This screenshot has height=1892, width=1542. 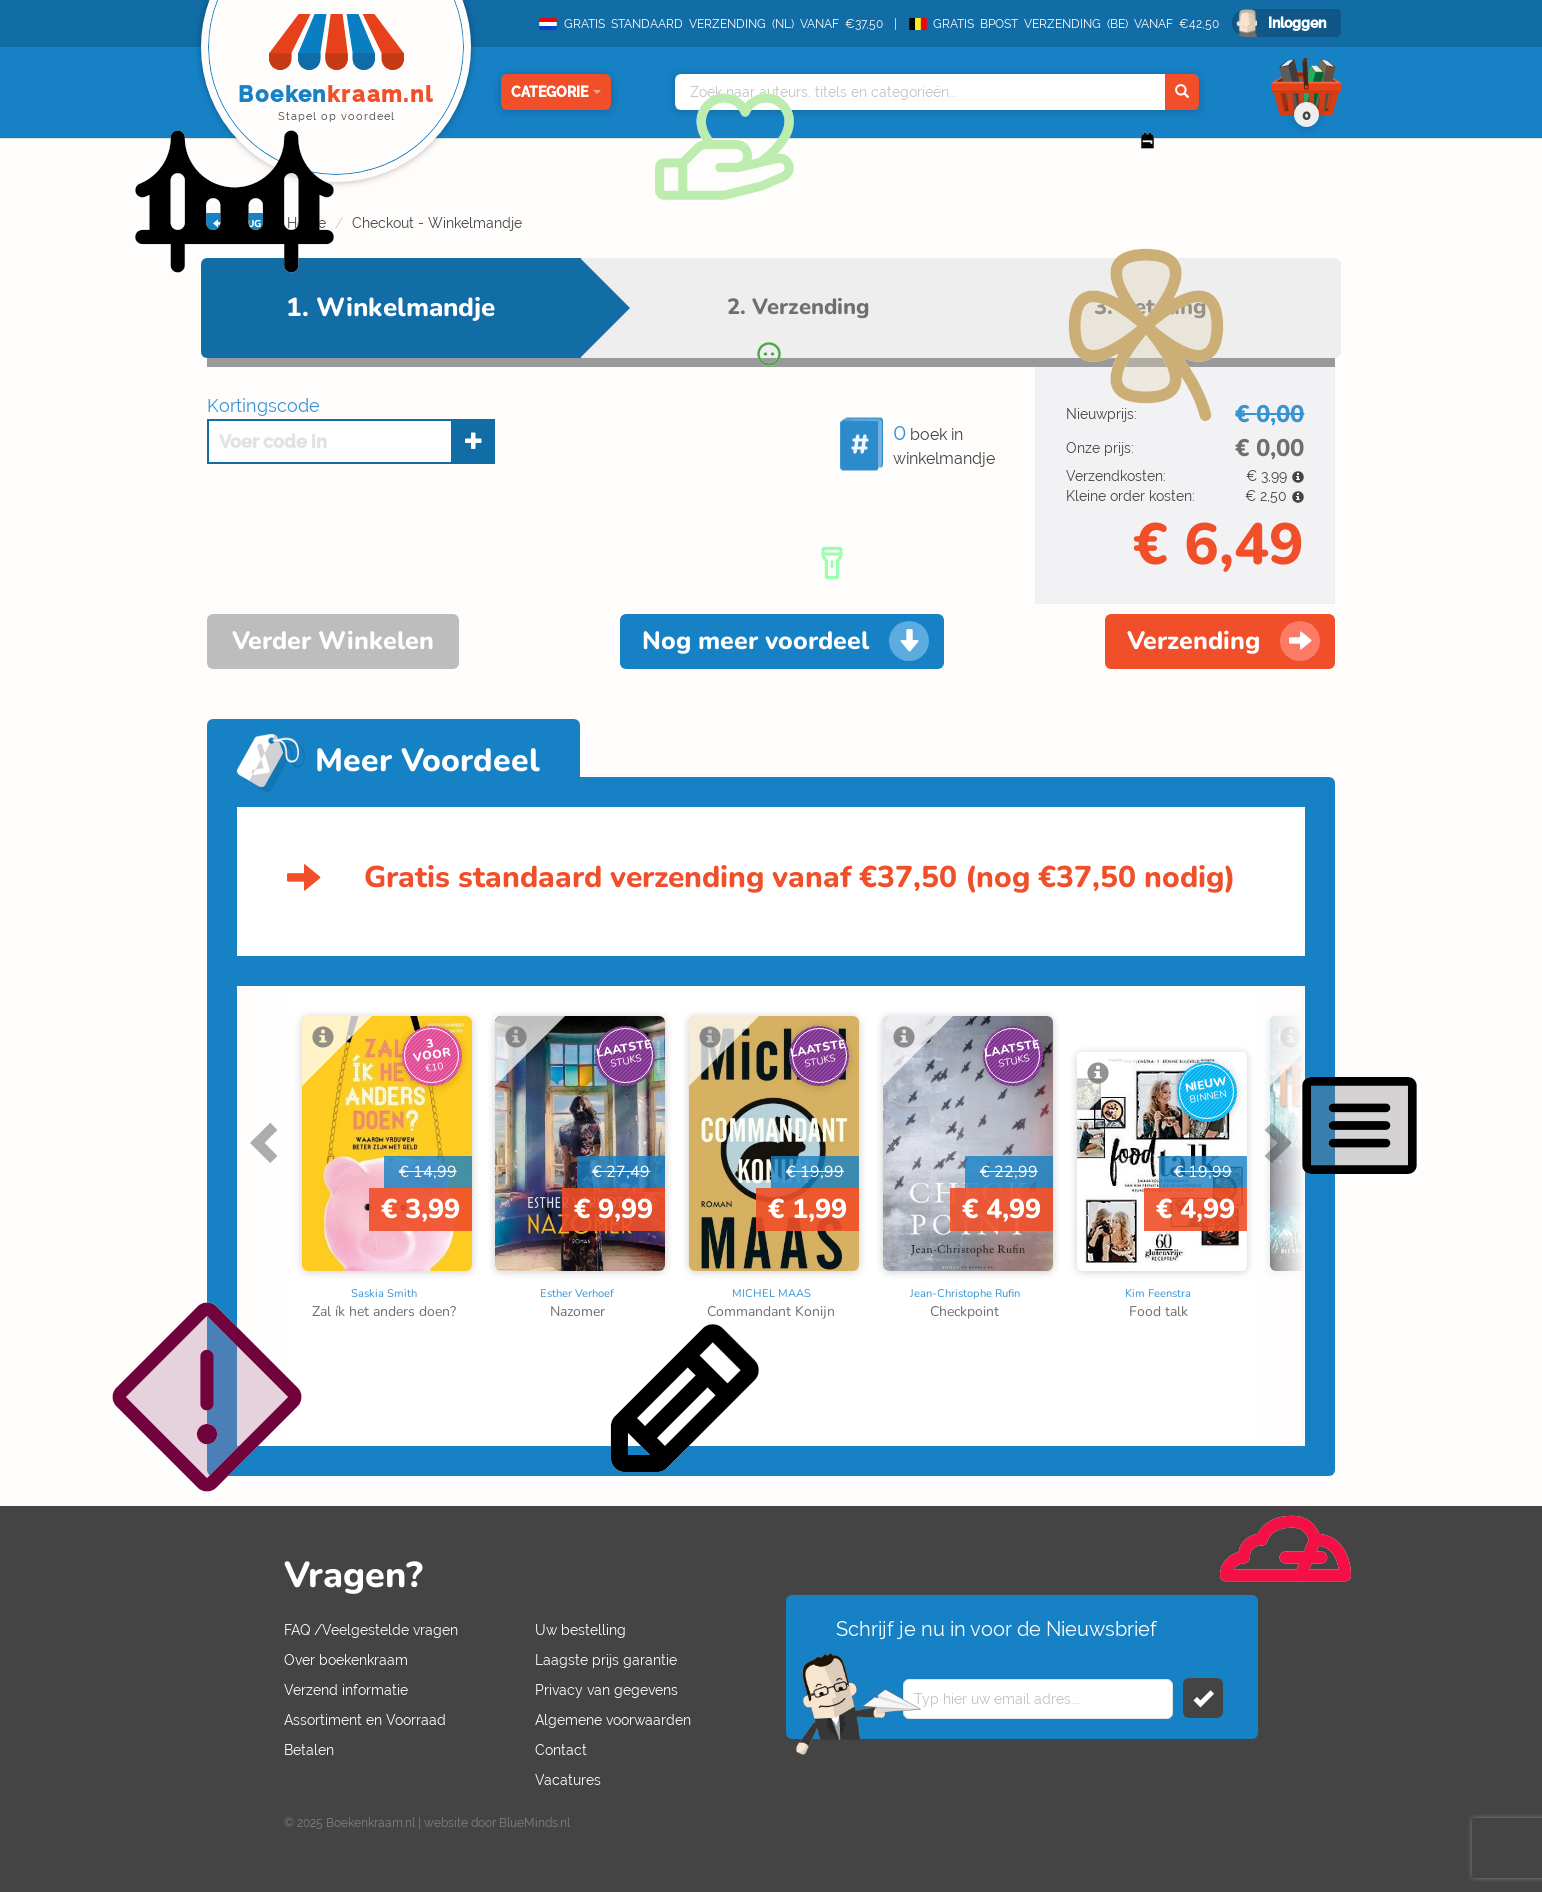 What do you see at coordinates (207, 1397) in the screenshot?
I see `indicates a warning or caution state` at bounding box center [207, 1397].